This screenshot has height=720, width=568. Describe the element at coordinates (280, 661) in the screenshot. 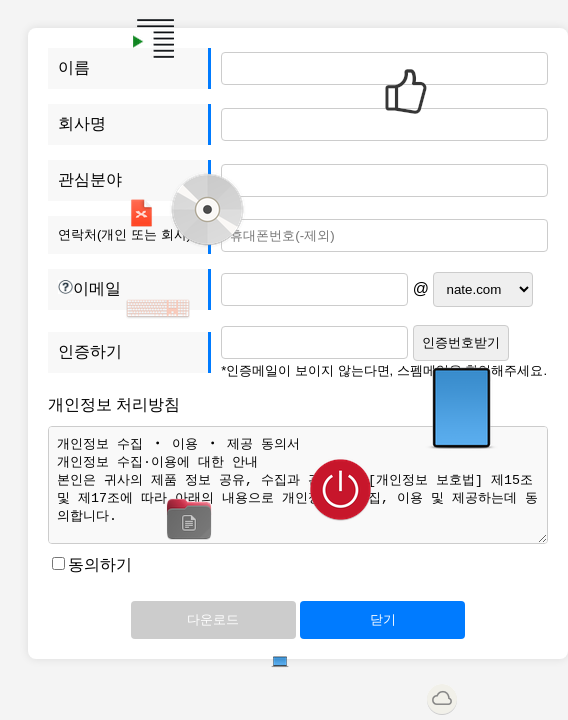

I see `macbook pro 15-inch device icon` at that location.